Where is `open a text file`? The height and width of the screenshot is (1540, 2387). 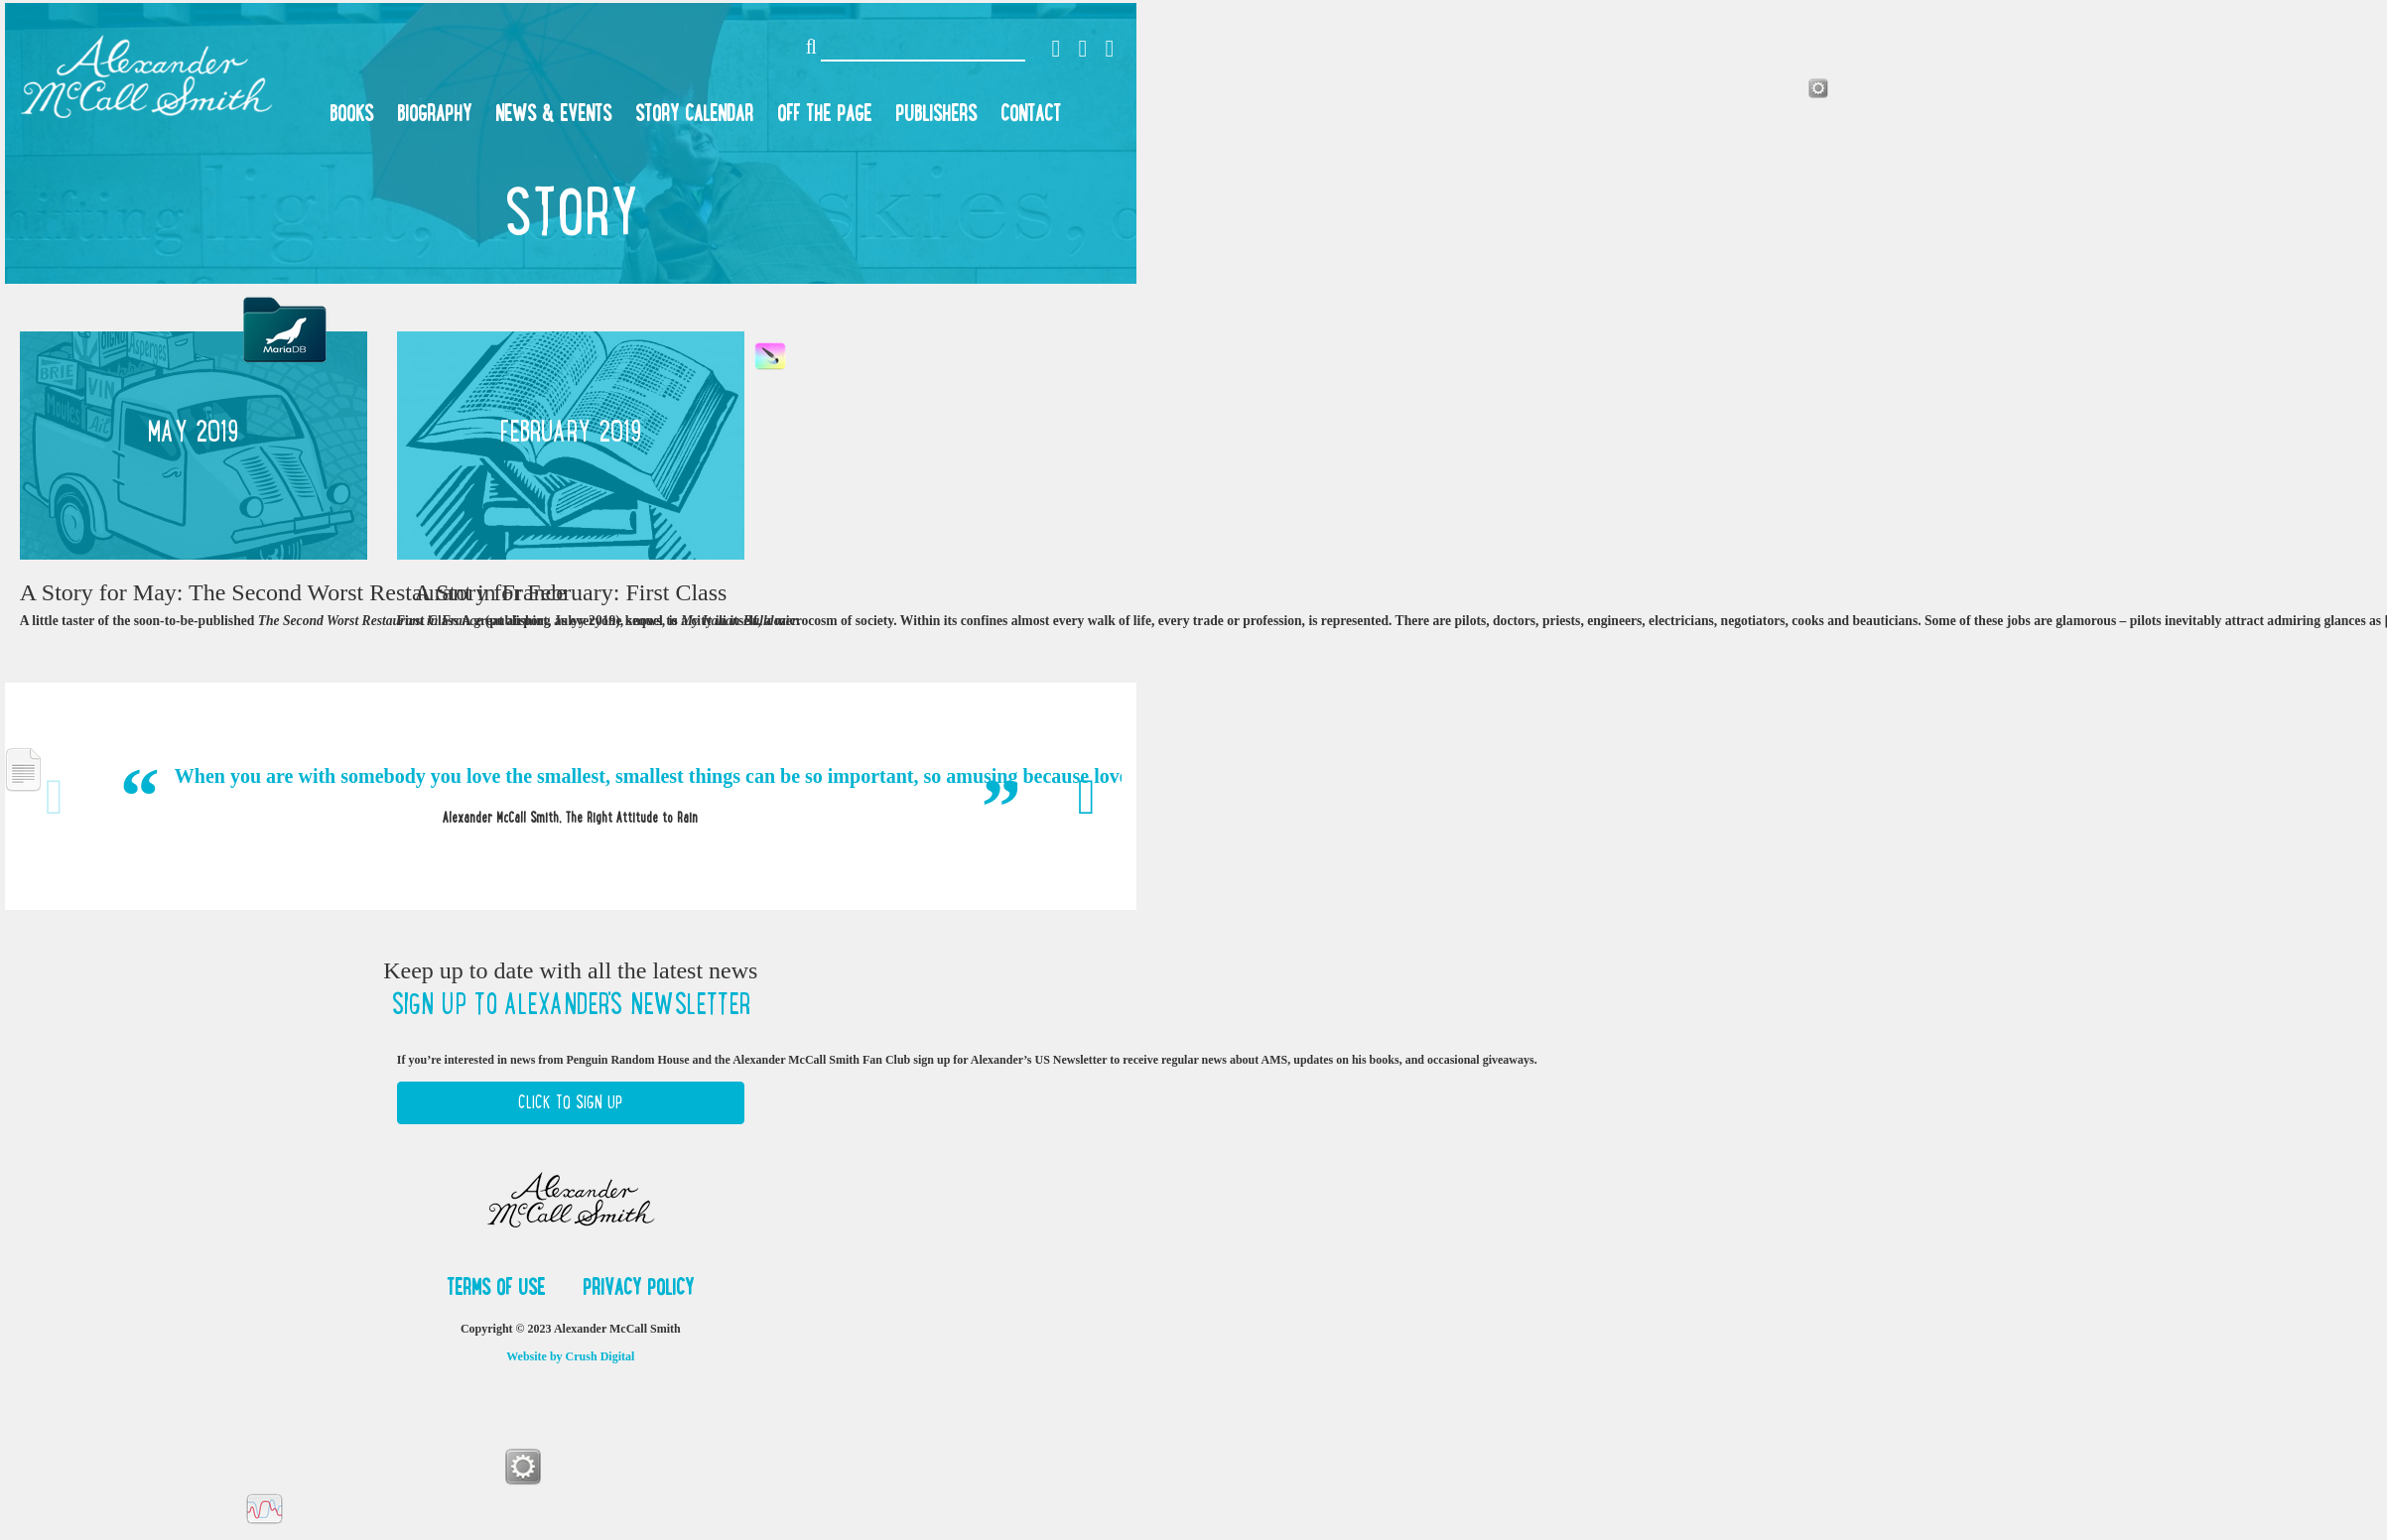
open a text file is located at coordinates (23, 769).